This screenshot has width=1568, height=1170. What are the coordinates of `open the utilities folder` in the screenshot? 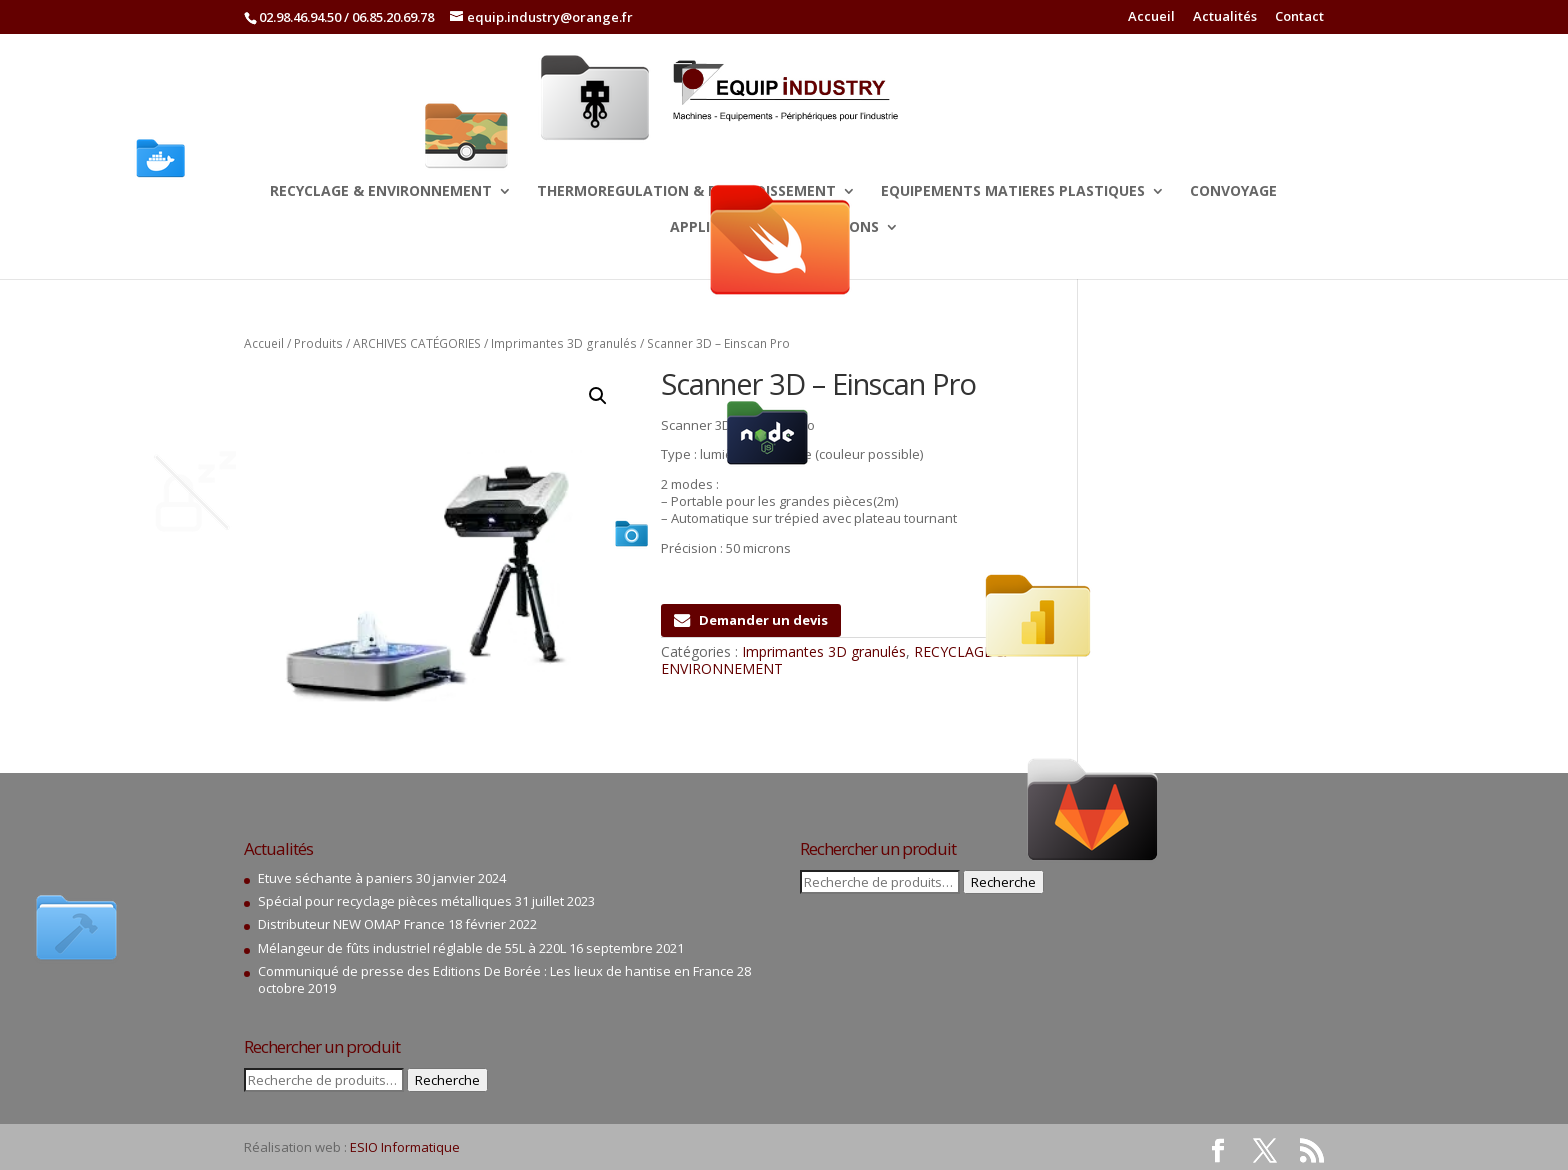 It's located at (76, 927).